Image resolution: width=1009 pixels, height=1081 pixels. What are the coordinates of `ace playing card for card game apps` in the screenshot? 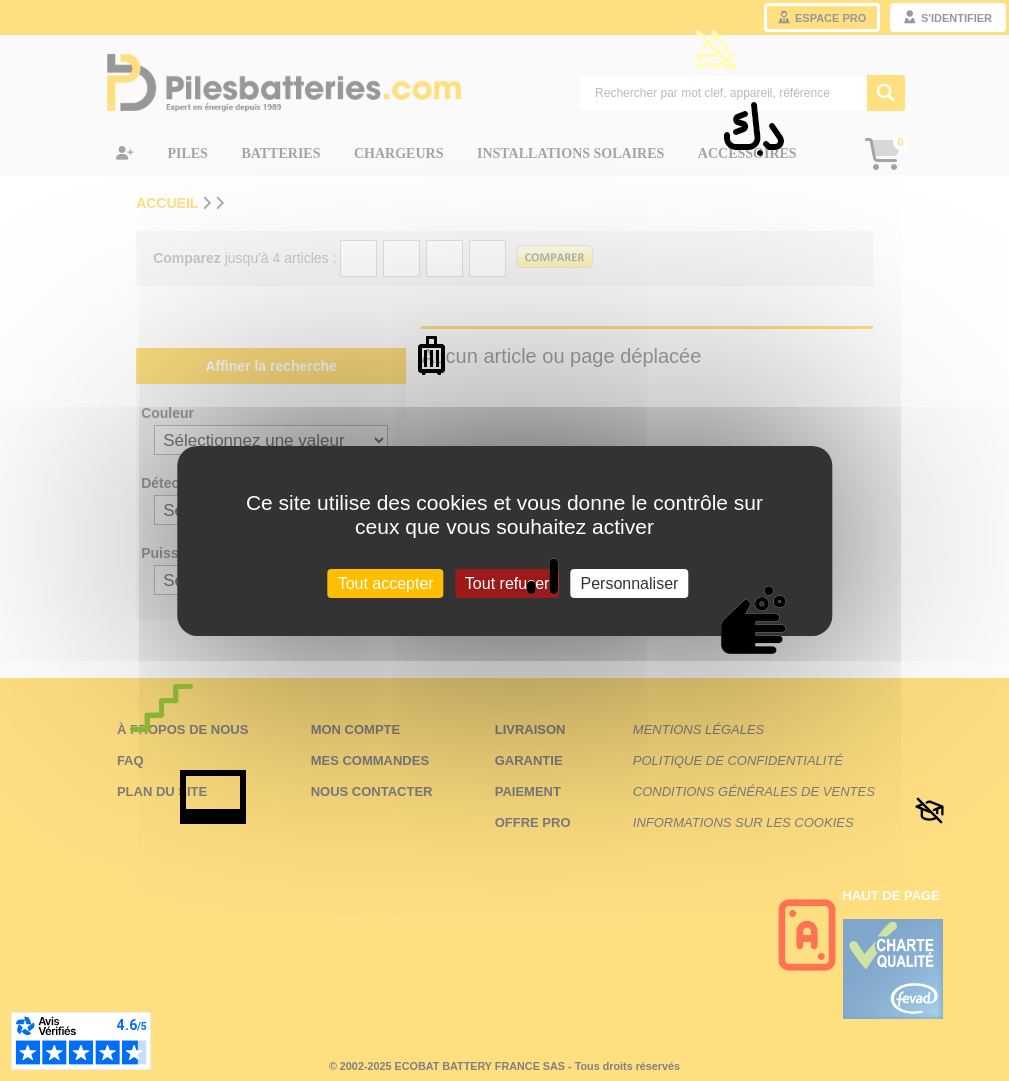 It's located at (807, 935).